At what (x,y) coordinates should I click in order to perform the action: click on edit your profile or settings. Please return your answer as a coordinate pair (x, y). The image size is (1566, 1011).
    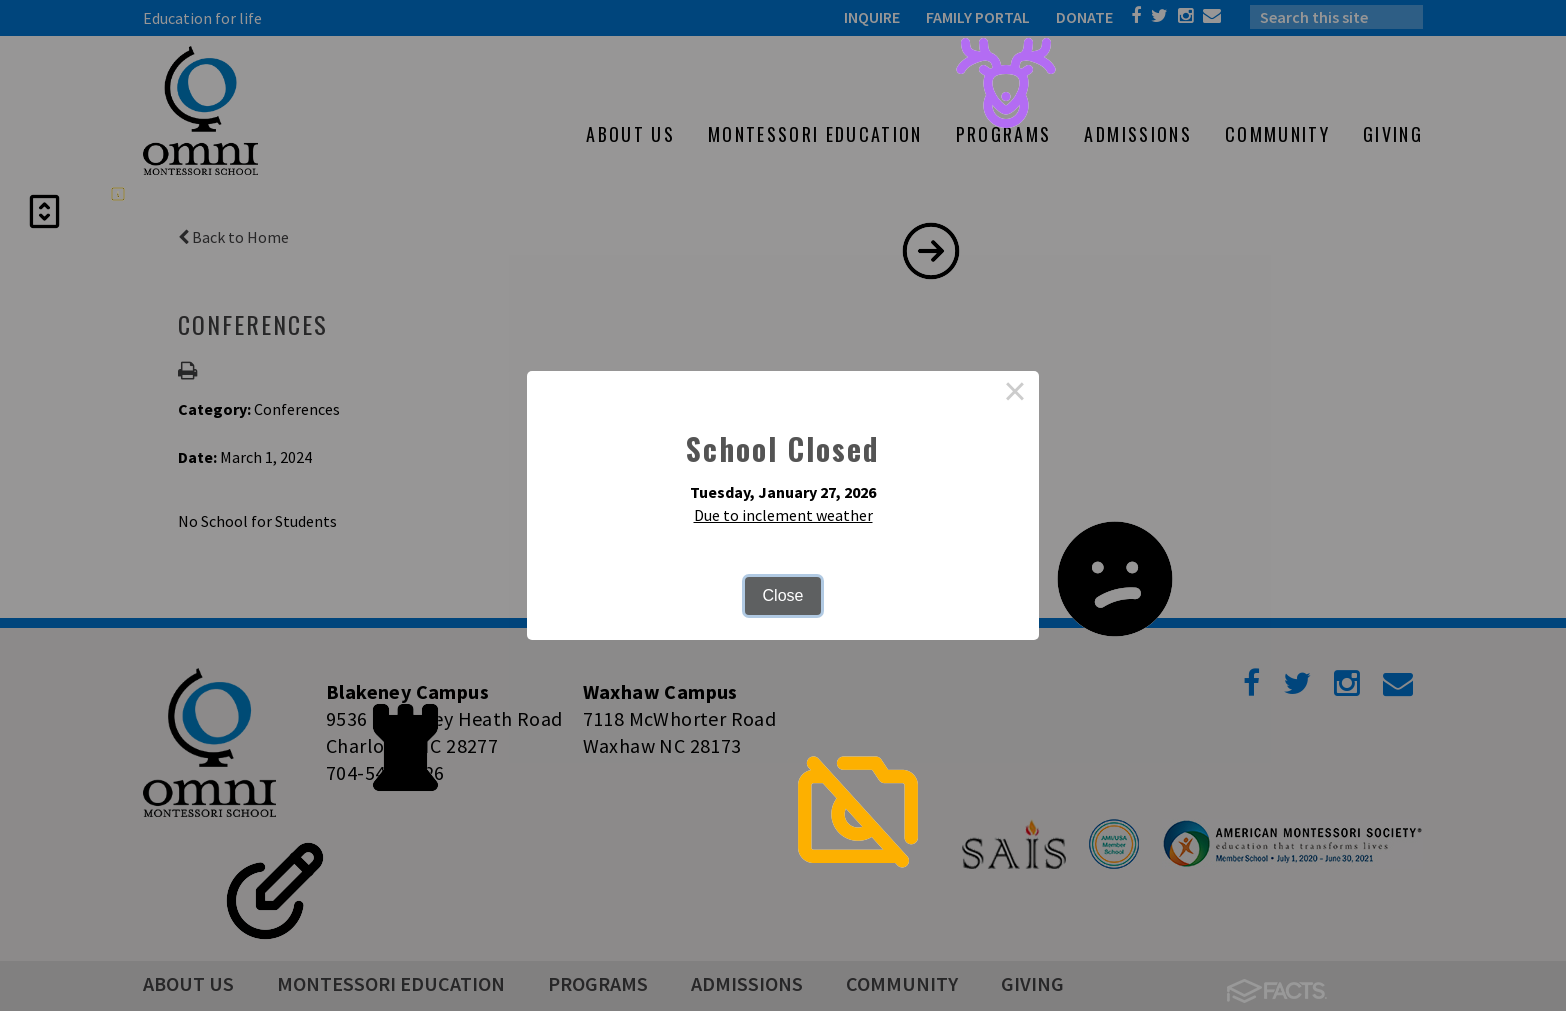
    Looking at the image, I should click on (275, 891).